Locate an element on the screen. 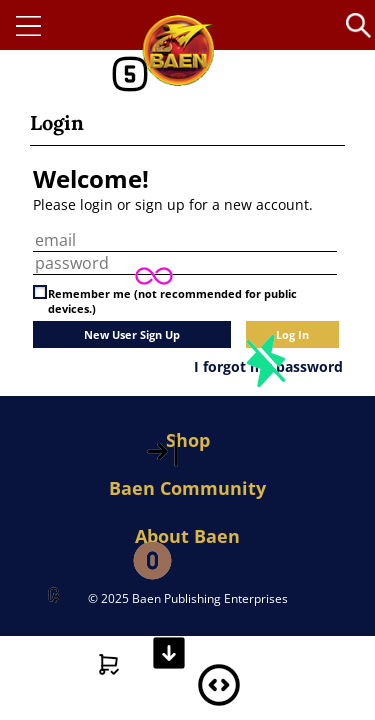 This screenshot has height=720, width=375. toggle infinite loop or repeat mode is located at coordinates (154, 276).